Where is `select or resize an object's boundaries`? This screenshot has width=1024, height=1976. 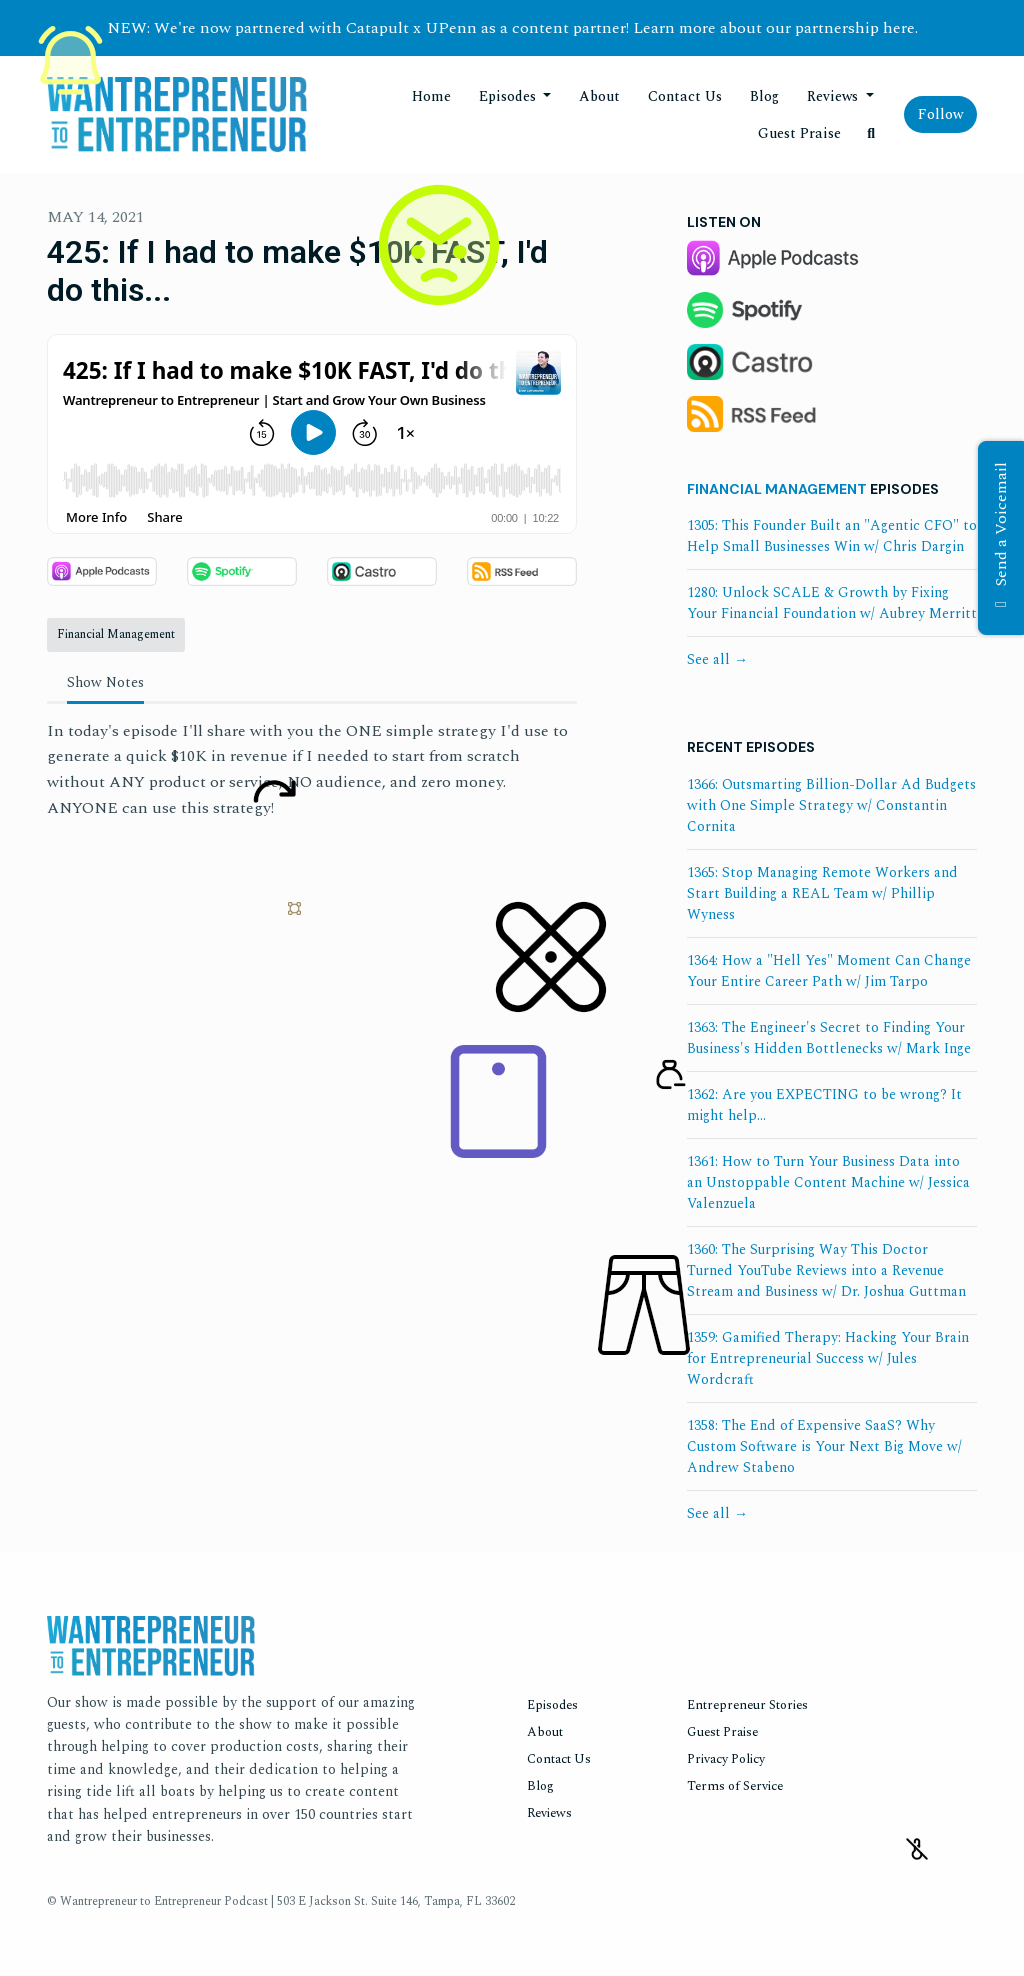
select or resize an object's boundaries is located at coordinates (294, 908).